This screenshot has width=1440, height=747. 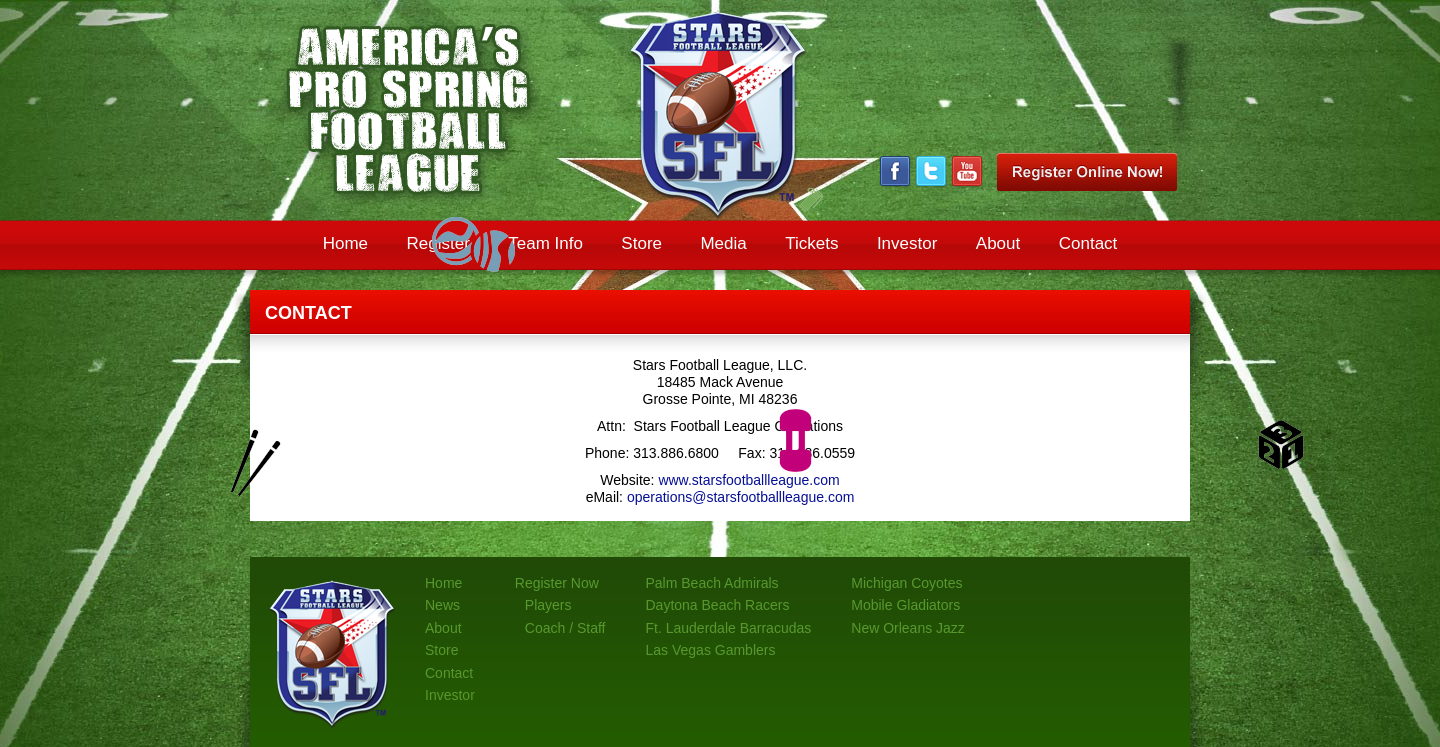 What do you see at coordinates (811, 200) in the screenshot?
I see `equip stun grenade weapon` at bounding box center [811, 200].